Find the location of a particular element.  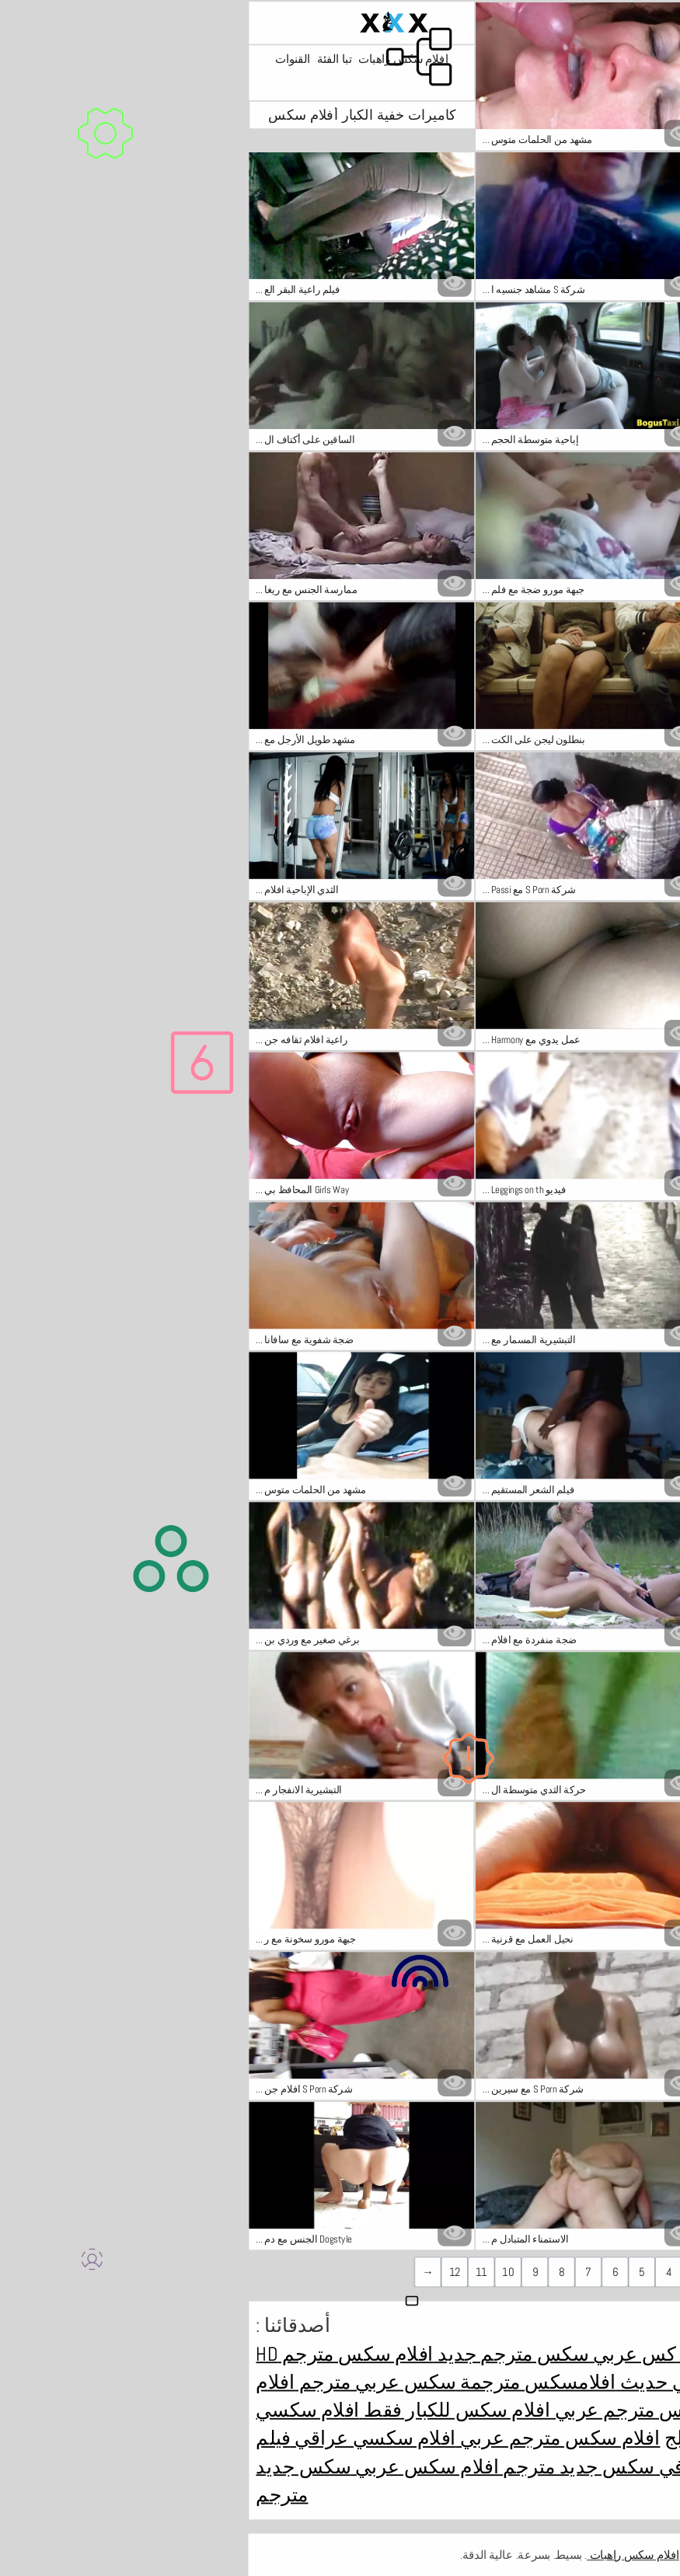

indicates a warning or alert requiring attention is located at coordinates (469, 1758).